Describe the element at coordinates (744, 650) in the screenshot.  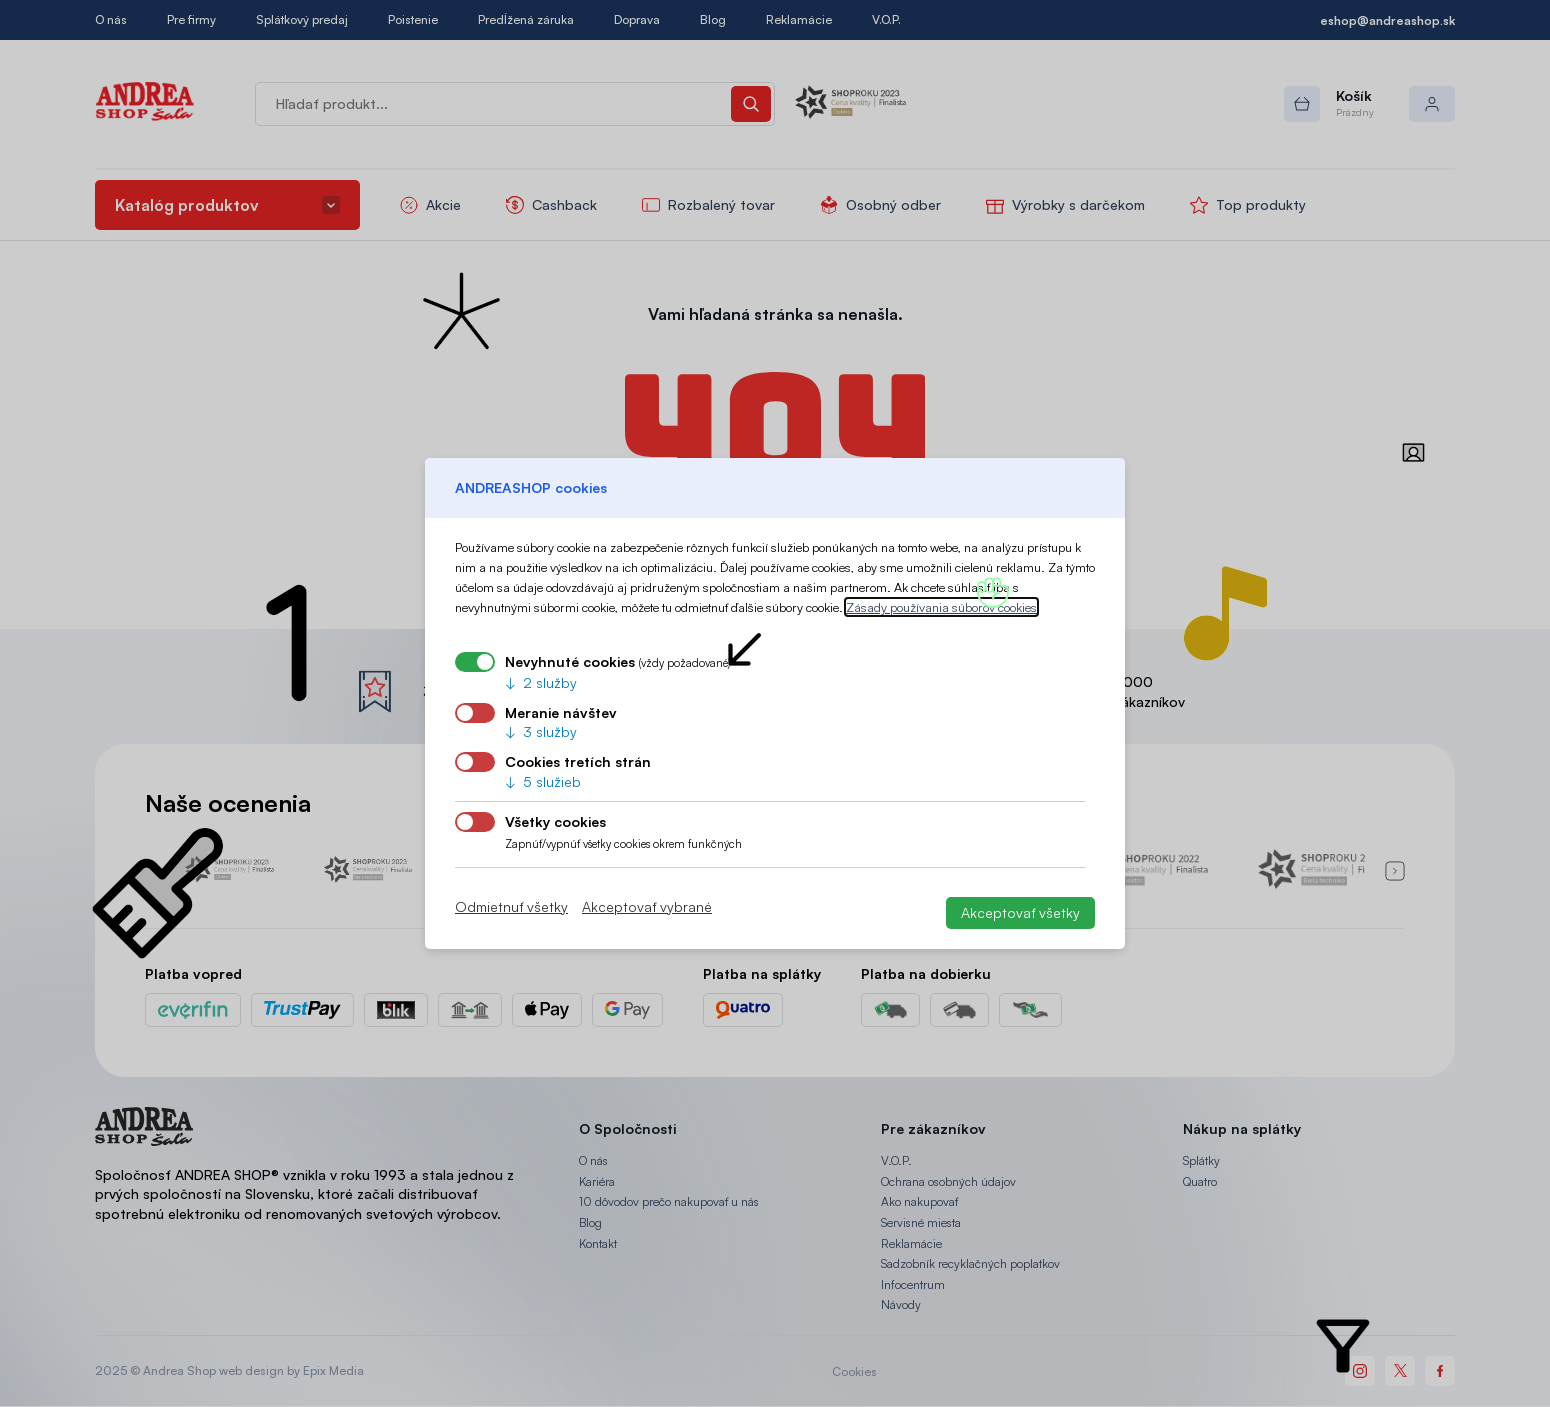
I see `navigate or move southwest on a map` at that location.